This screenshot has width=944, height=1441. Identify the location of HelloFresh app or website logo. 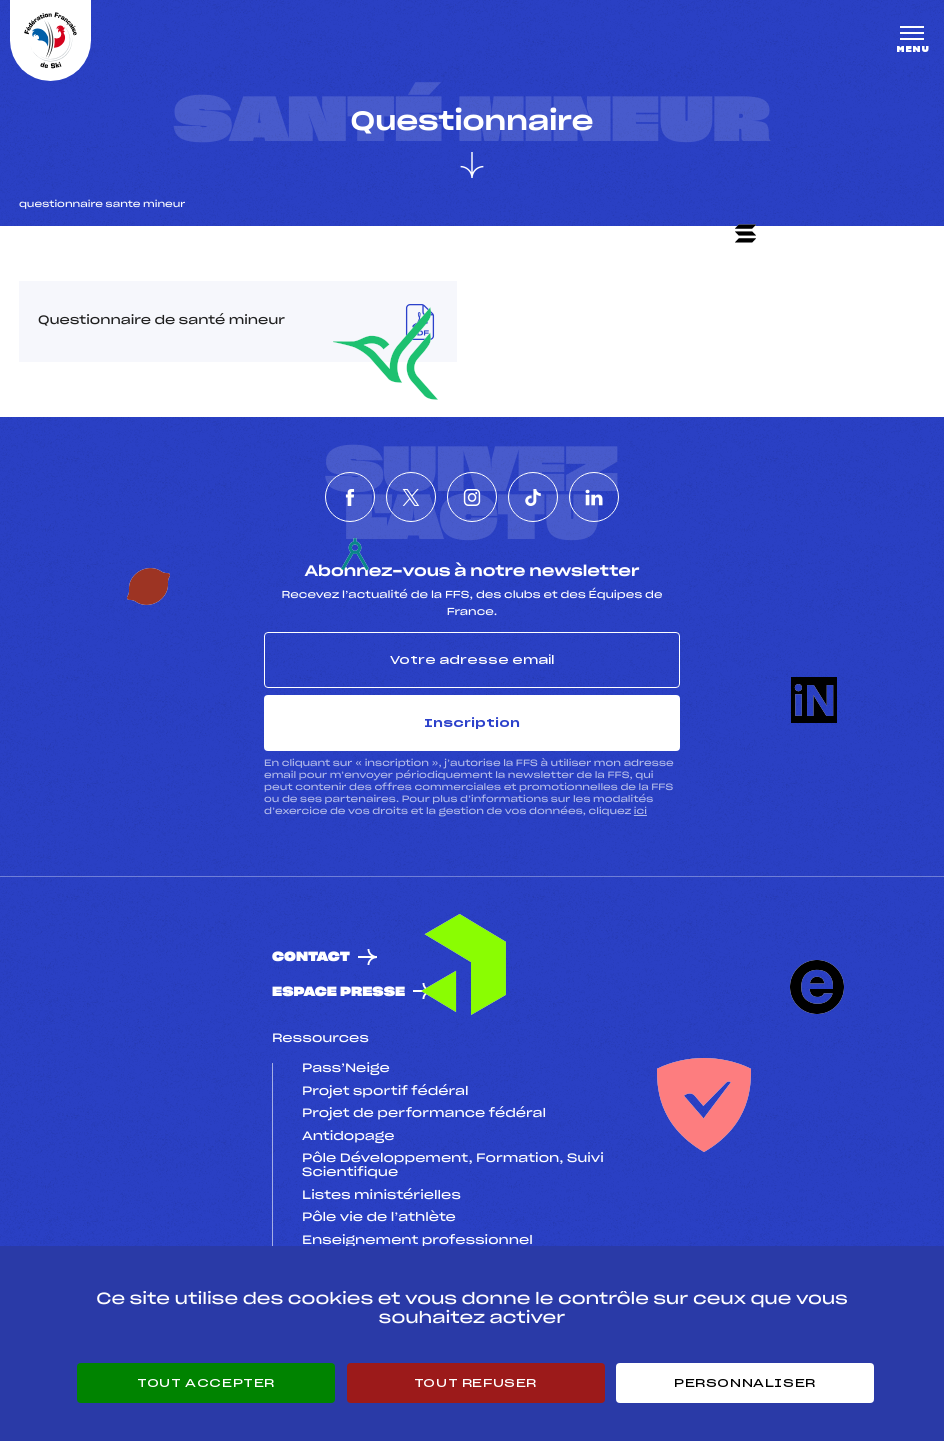
(148, 586).